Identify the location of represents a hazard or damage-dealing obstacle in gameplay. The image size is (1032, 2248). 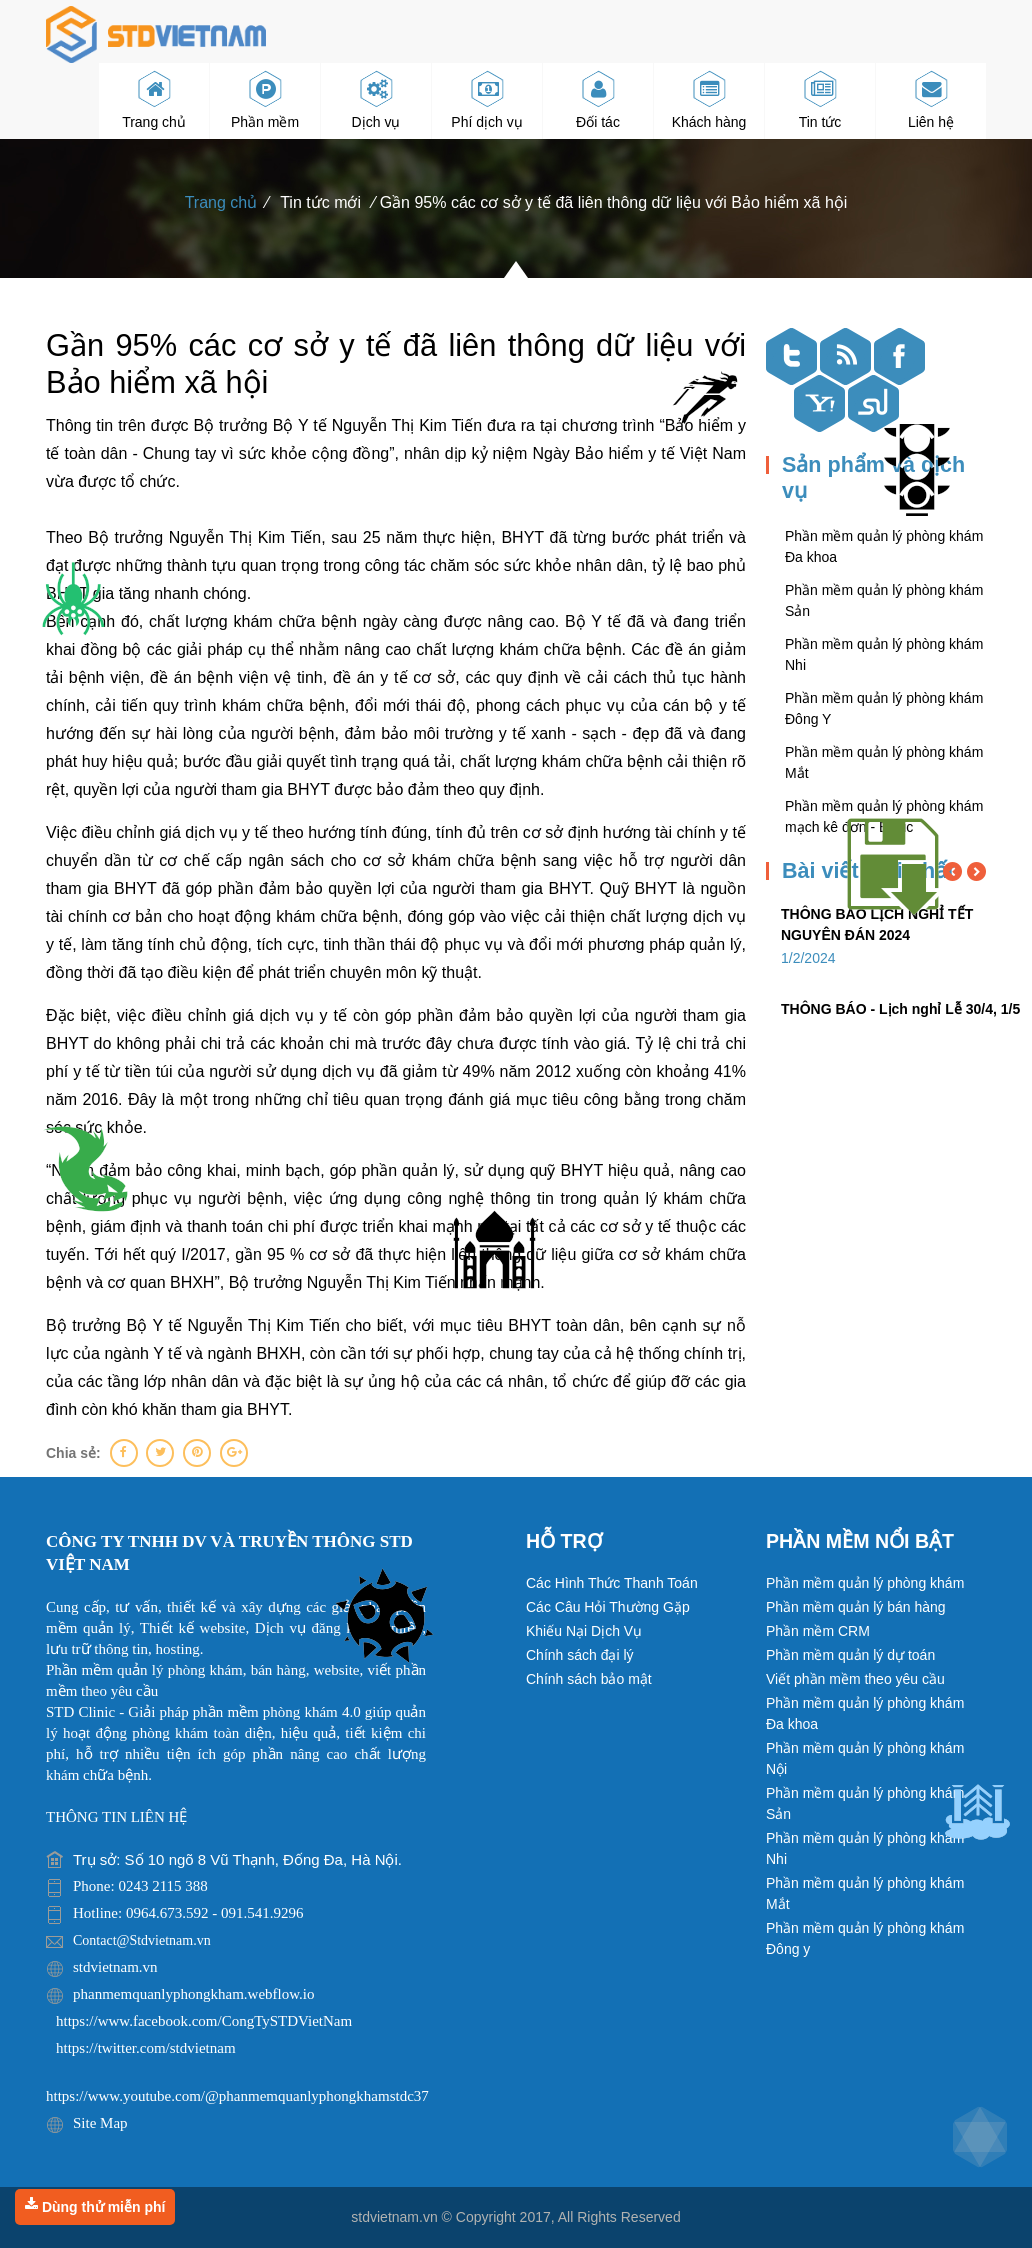
(384, 1615).